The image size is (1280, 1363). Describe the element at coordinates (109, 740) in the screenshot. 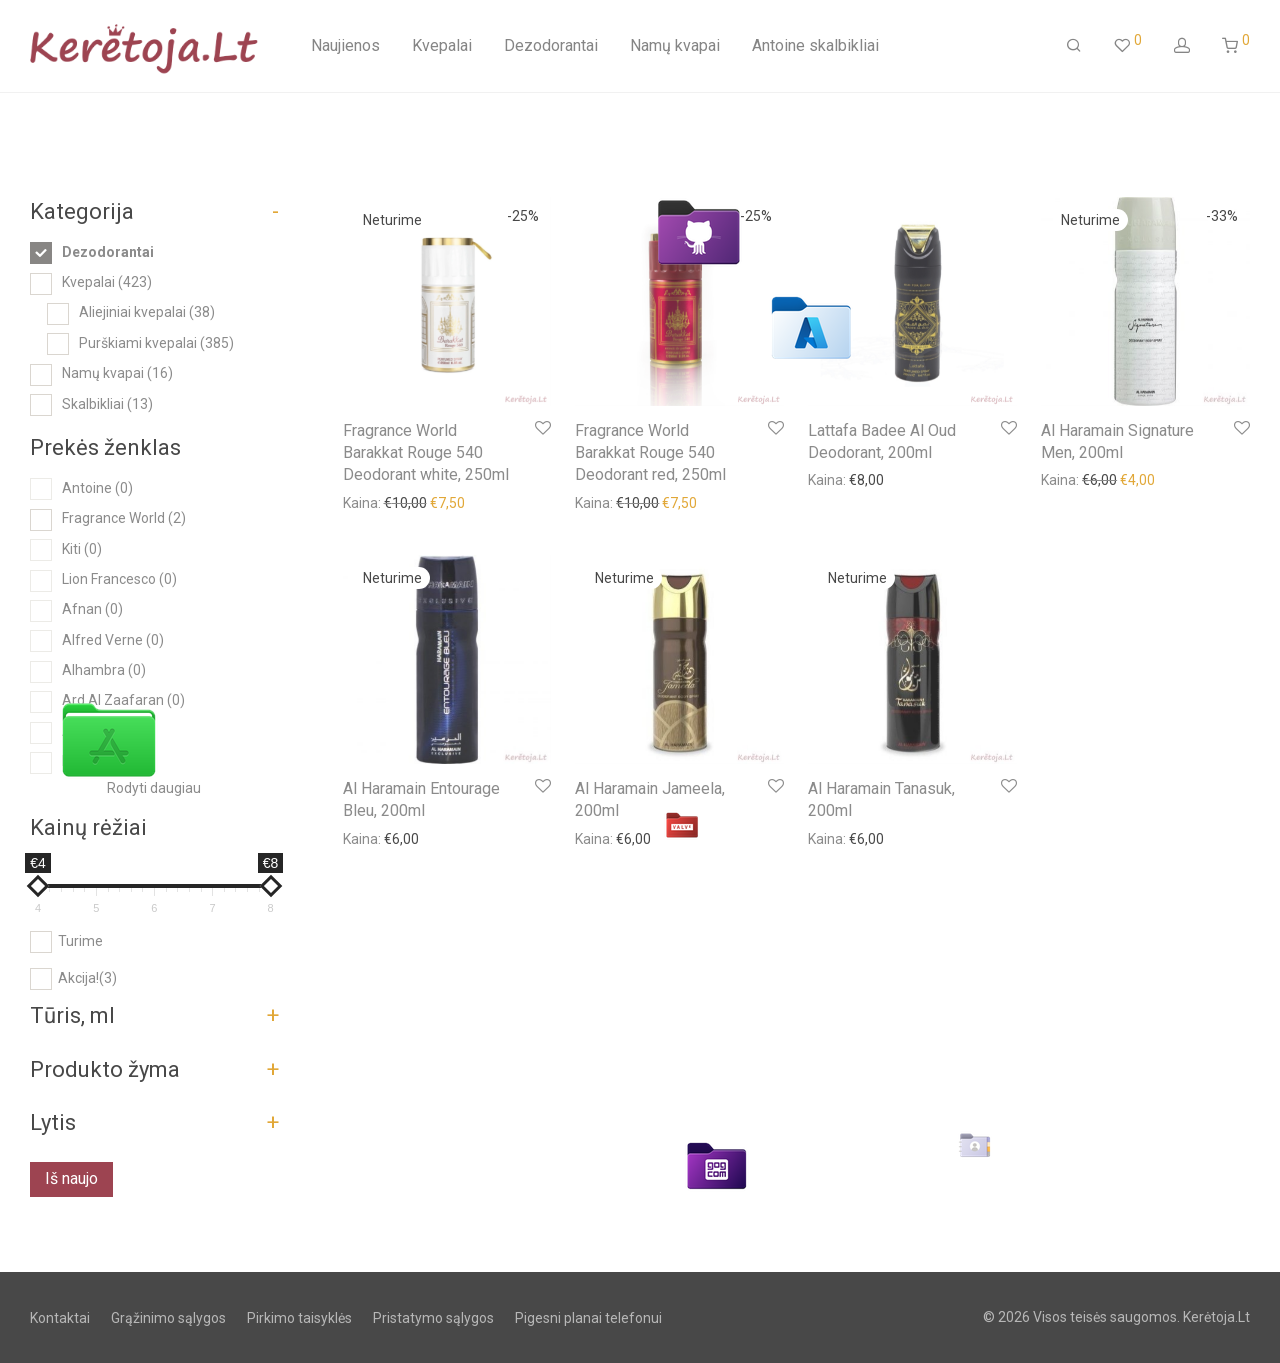

I see `open templates folder` at that location.